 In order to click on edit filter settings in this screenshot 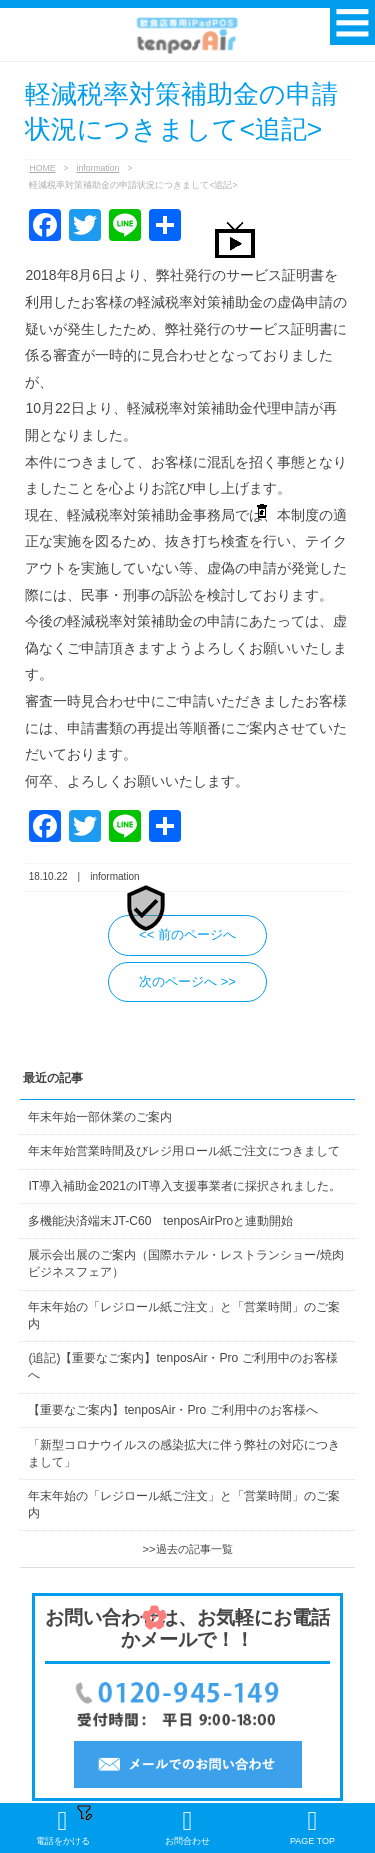, I will do `click(84, 1812)`.